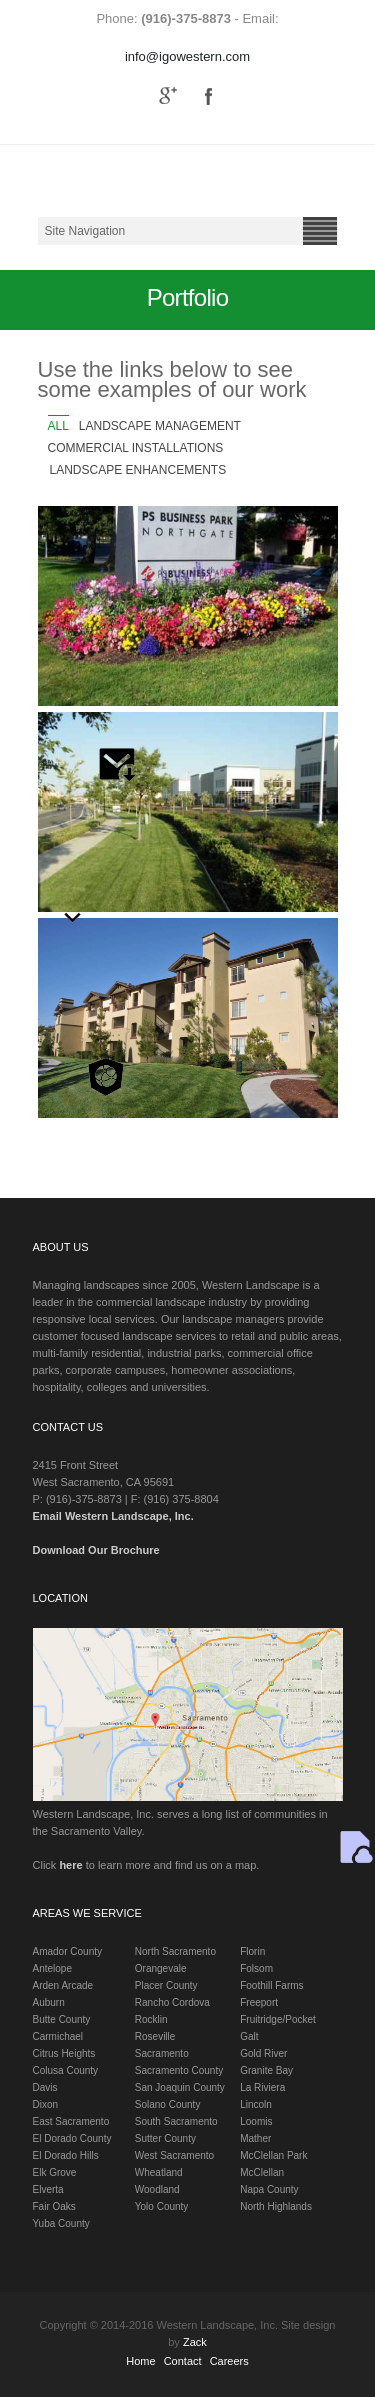  What do you see at coordinates (355, 1847) in the screenshot?
I see `access cloud-synced documents` at bounding box center [355, 1847].